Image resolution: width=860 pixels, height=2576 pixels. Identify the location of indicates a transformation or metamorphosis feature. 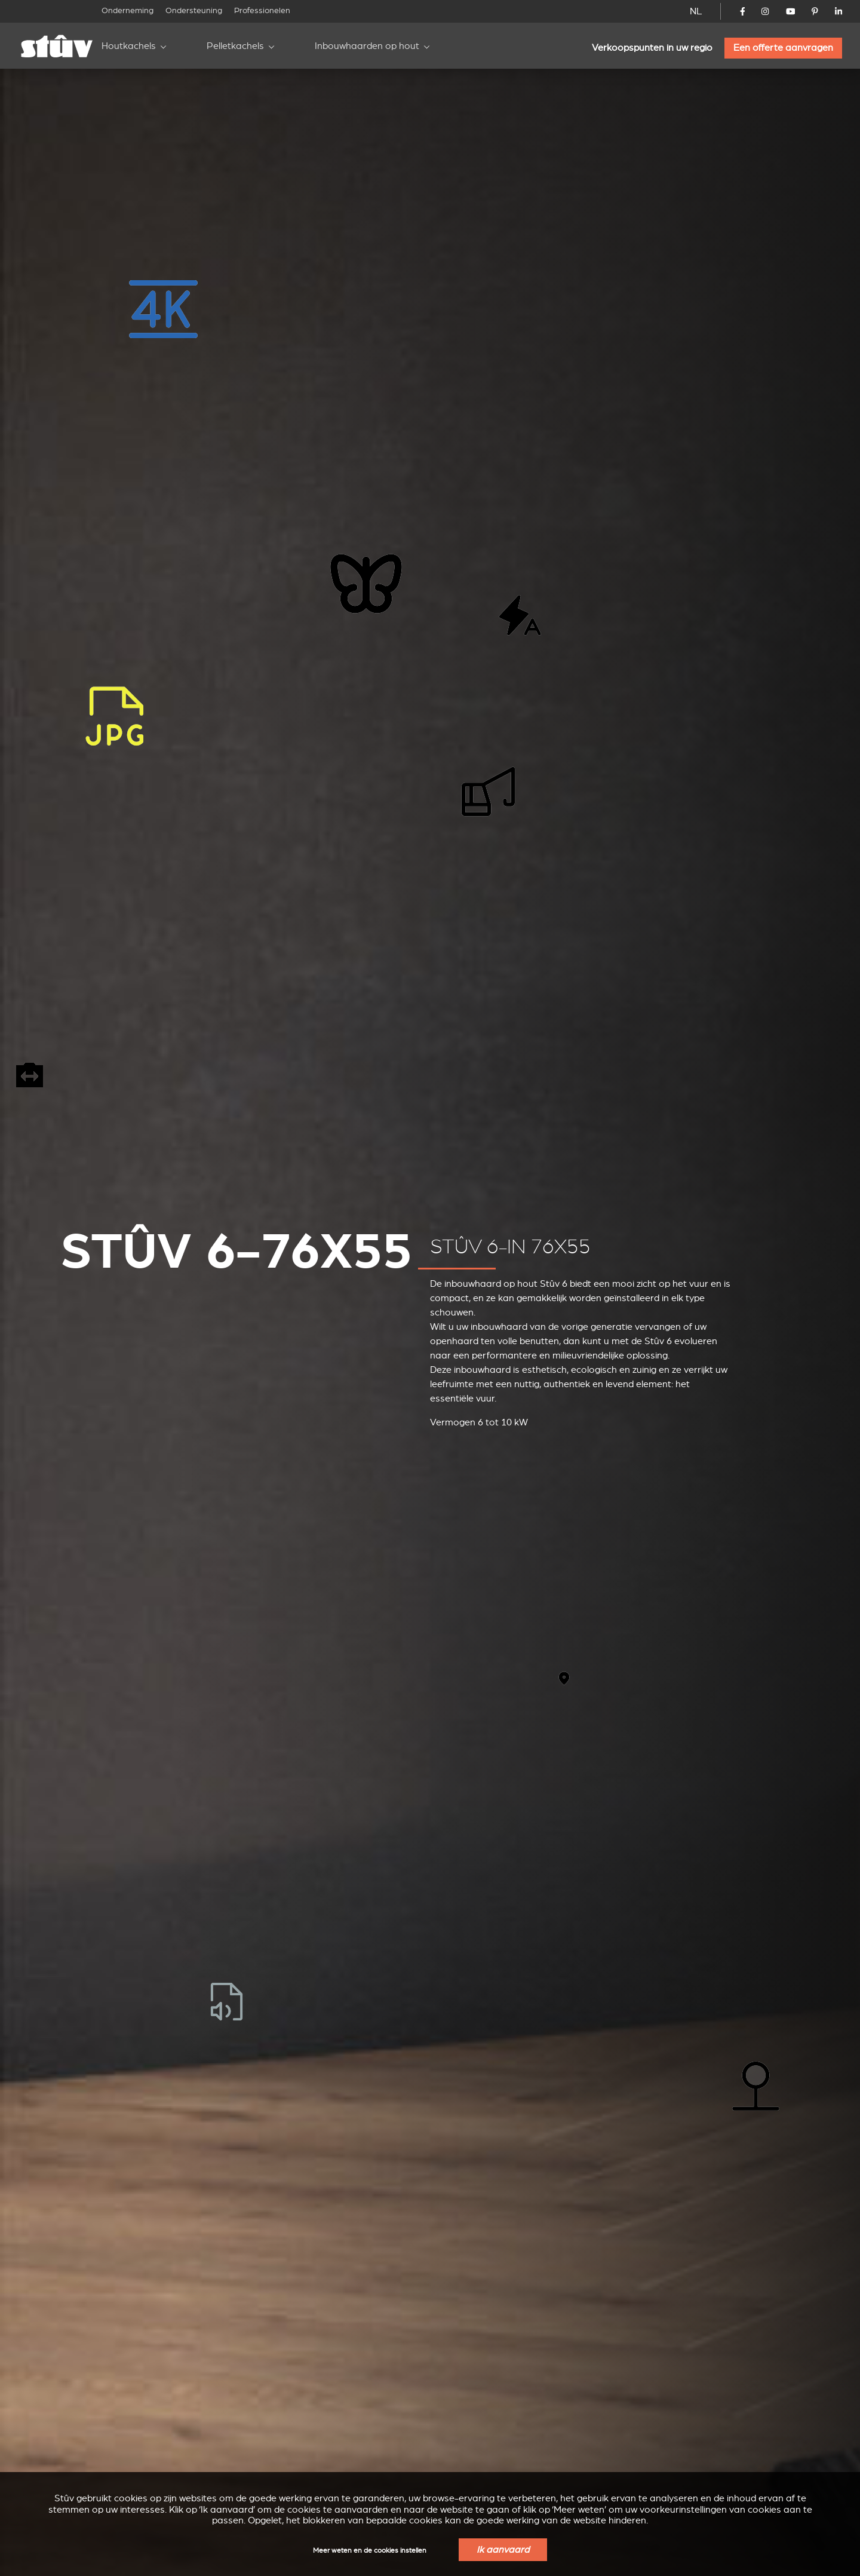
(366, 582).